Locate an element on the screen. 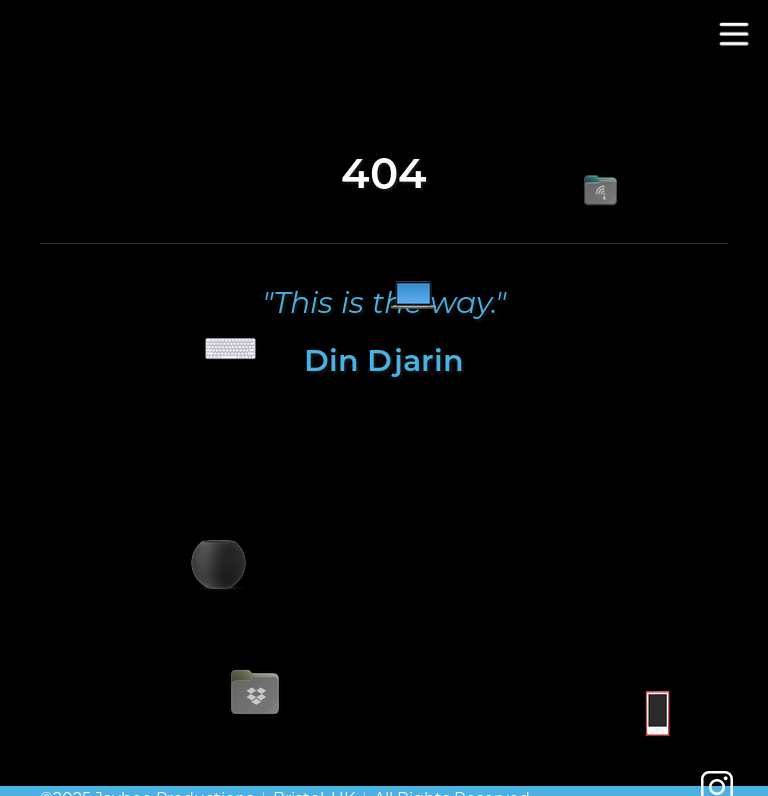 This screenshot has width=768, height=796. connect a bluetooth keyboard is located at coordinates (230, 348).